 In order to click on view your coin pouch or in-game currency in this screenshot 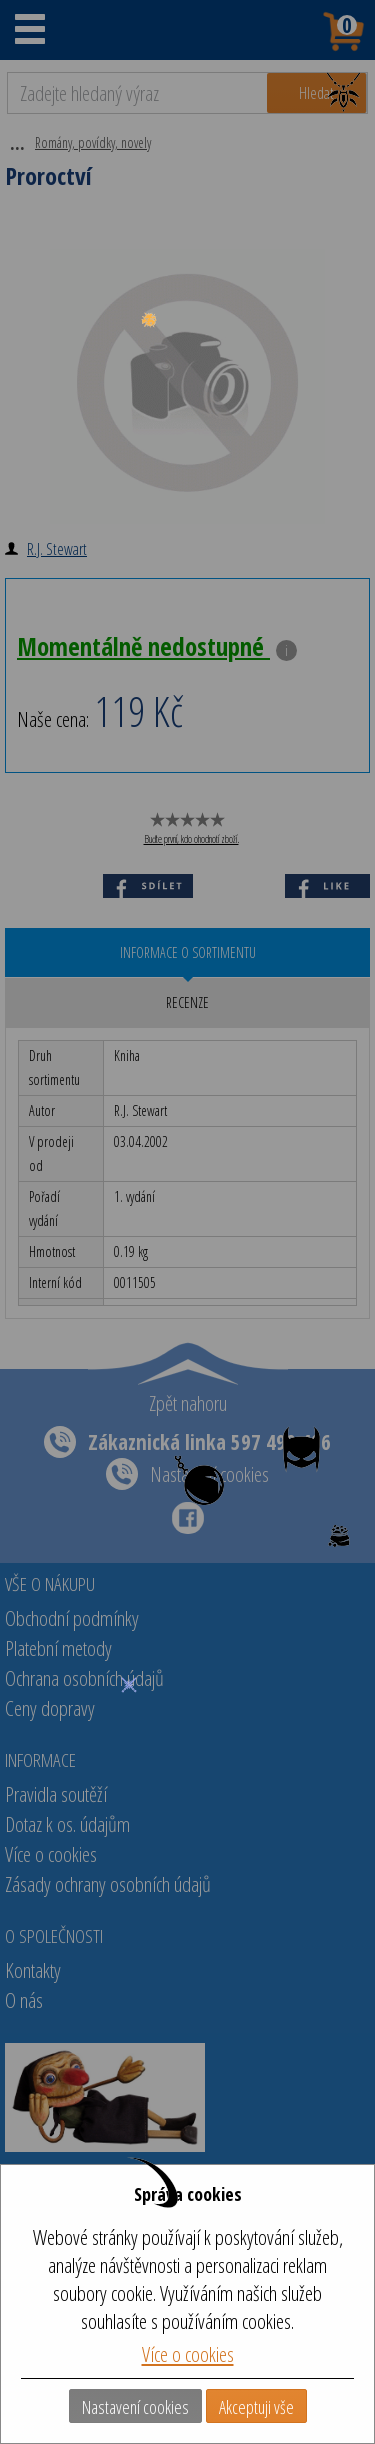, I will do `click(339, 1536)`.